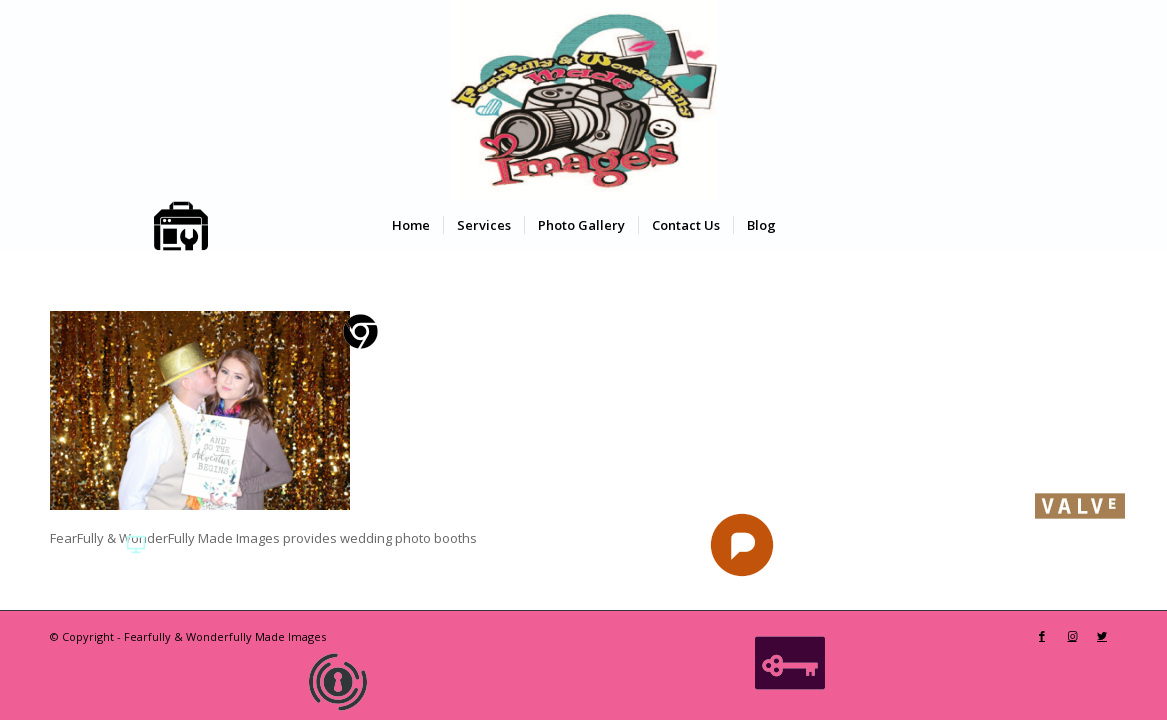 Image resolution: width=1167 pixels, height=720 pixels. I want to click on open google chrome browser, so click(360, 331).